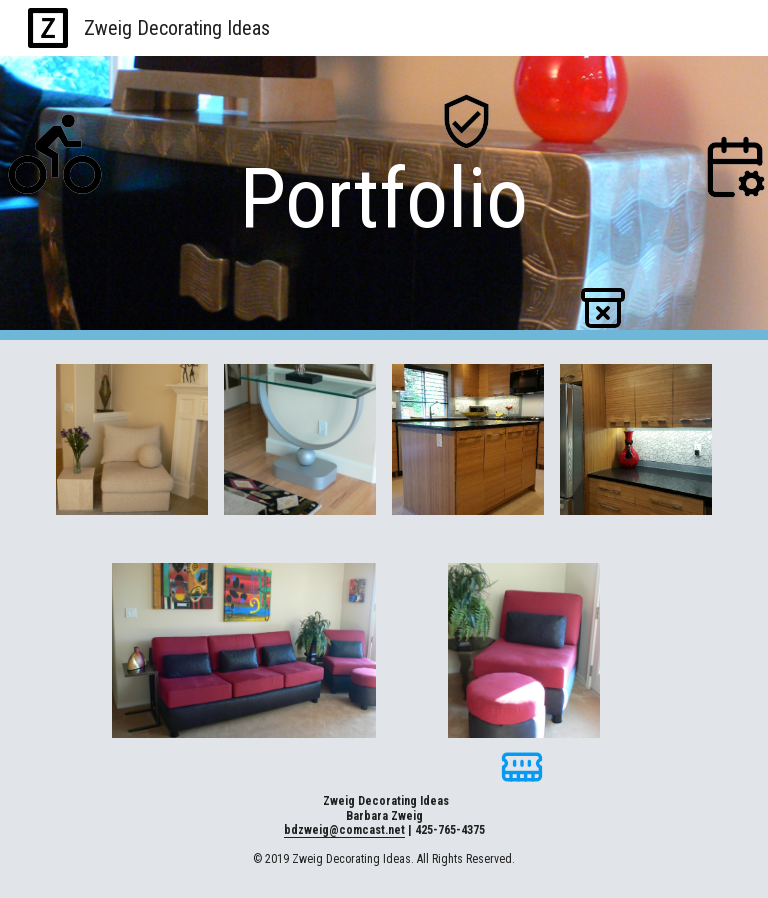 The image size is (768, 898). What do you see at coordinates (522, 767) in the screenshot?
I see `access storage or memory settings` at bounding box center [522, 767].